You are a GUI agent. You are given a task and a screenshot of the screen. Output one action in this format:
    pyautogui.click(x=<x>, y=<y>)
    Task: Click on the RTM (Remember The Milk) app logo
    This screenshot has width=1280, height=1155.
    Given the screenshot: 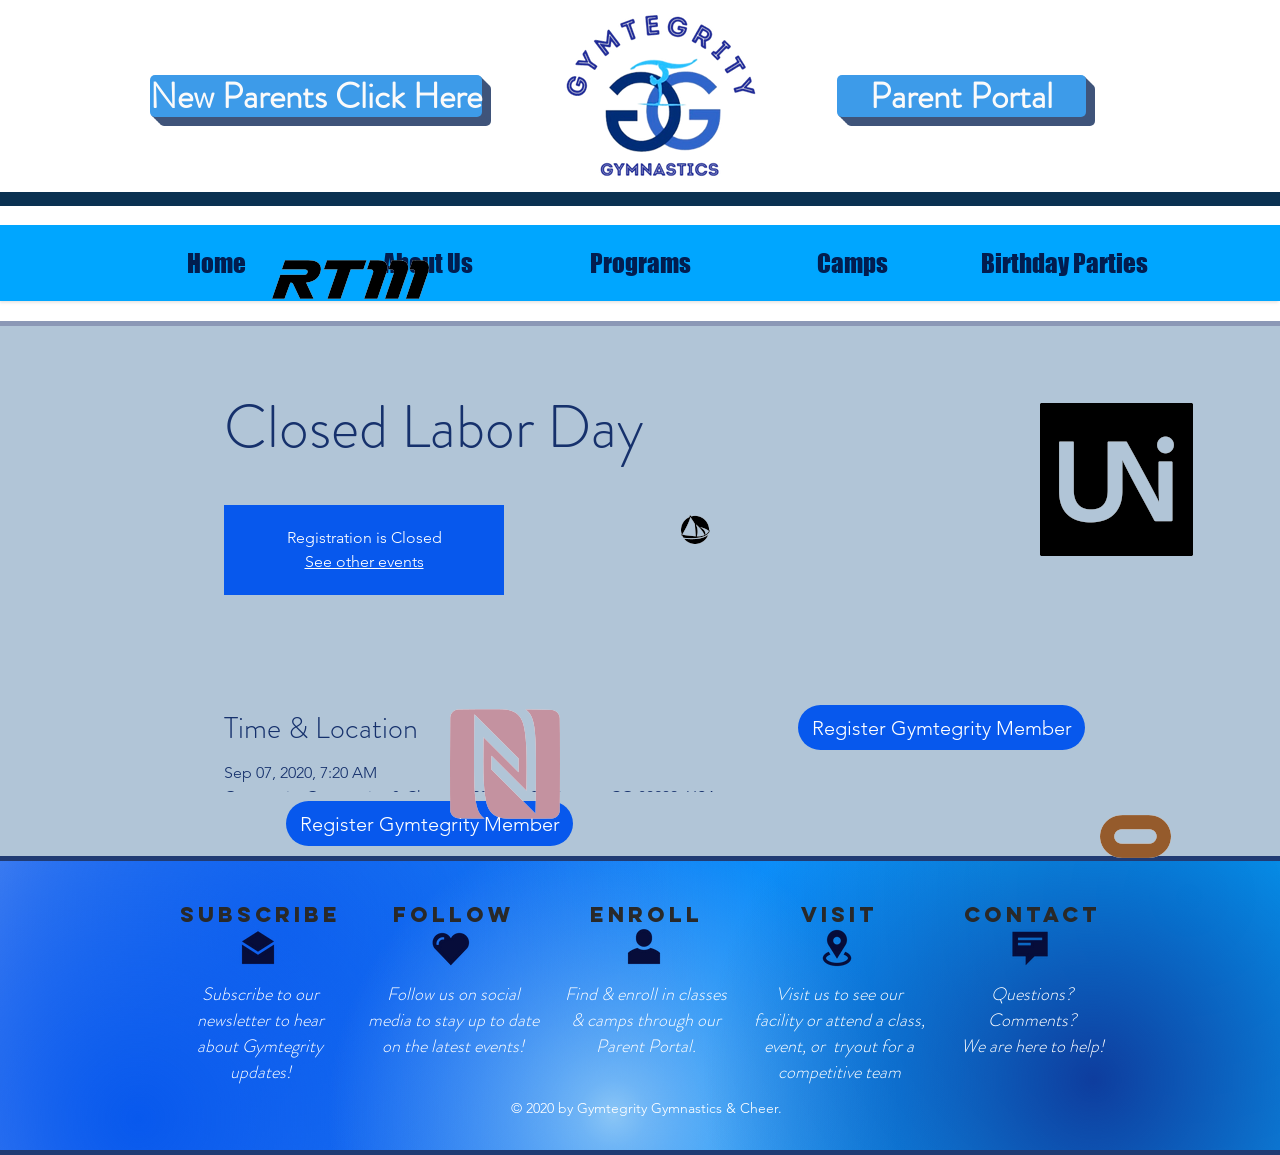 What is the action you would take?
    pyautogui.click(x=350, y=279)
    